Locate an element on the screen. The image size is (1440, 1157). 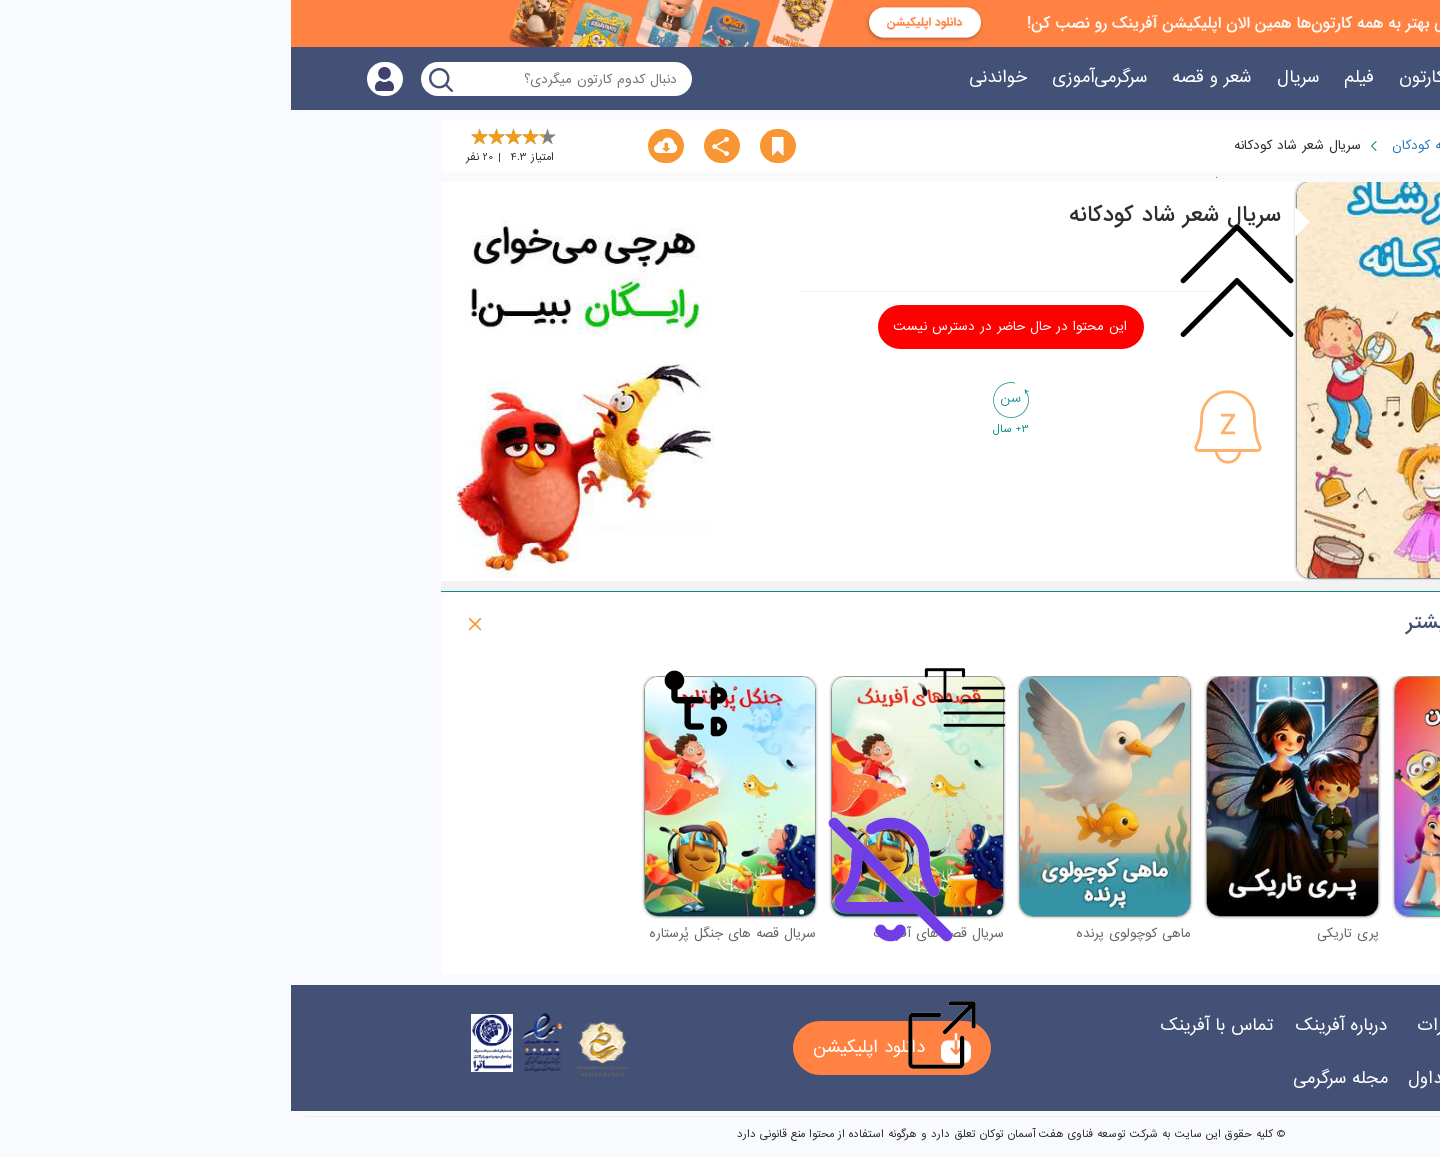
select automatic transmission mode is located at coordinates (697, 703).